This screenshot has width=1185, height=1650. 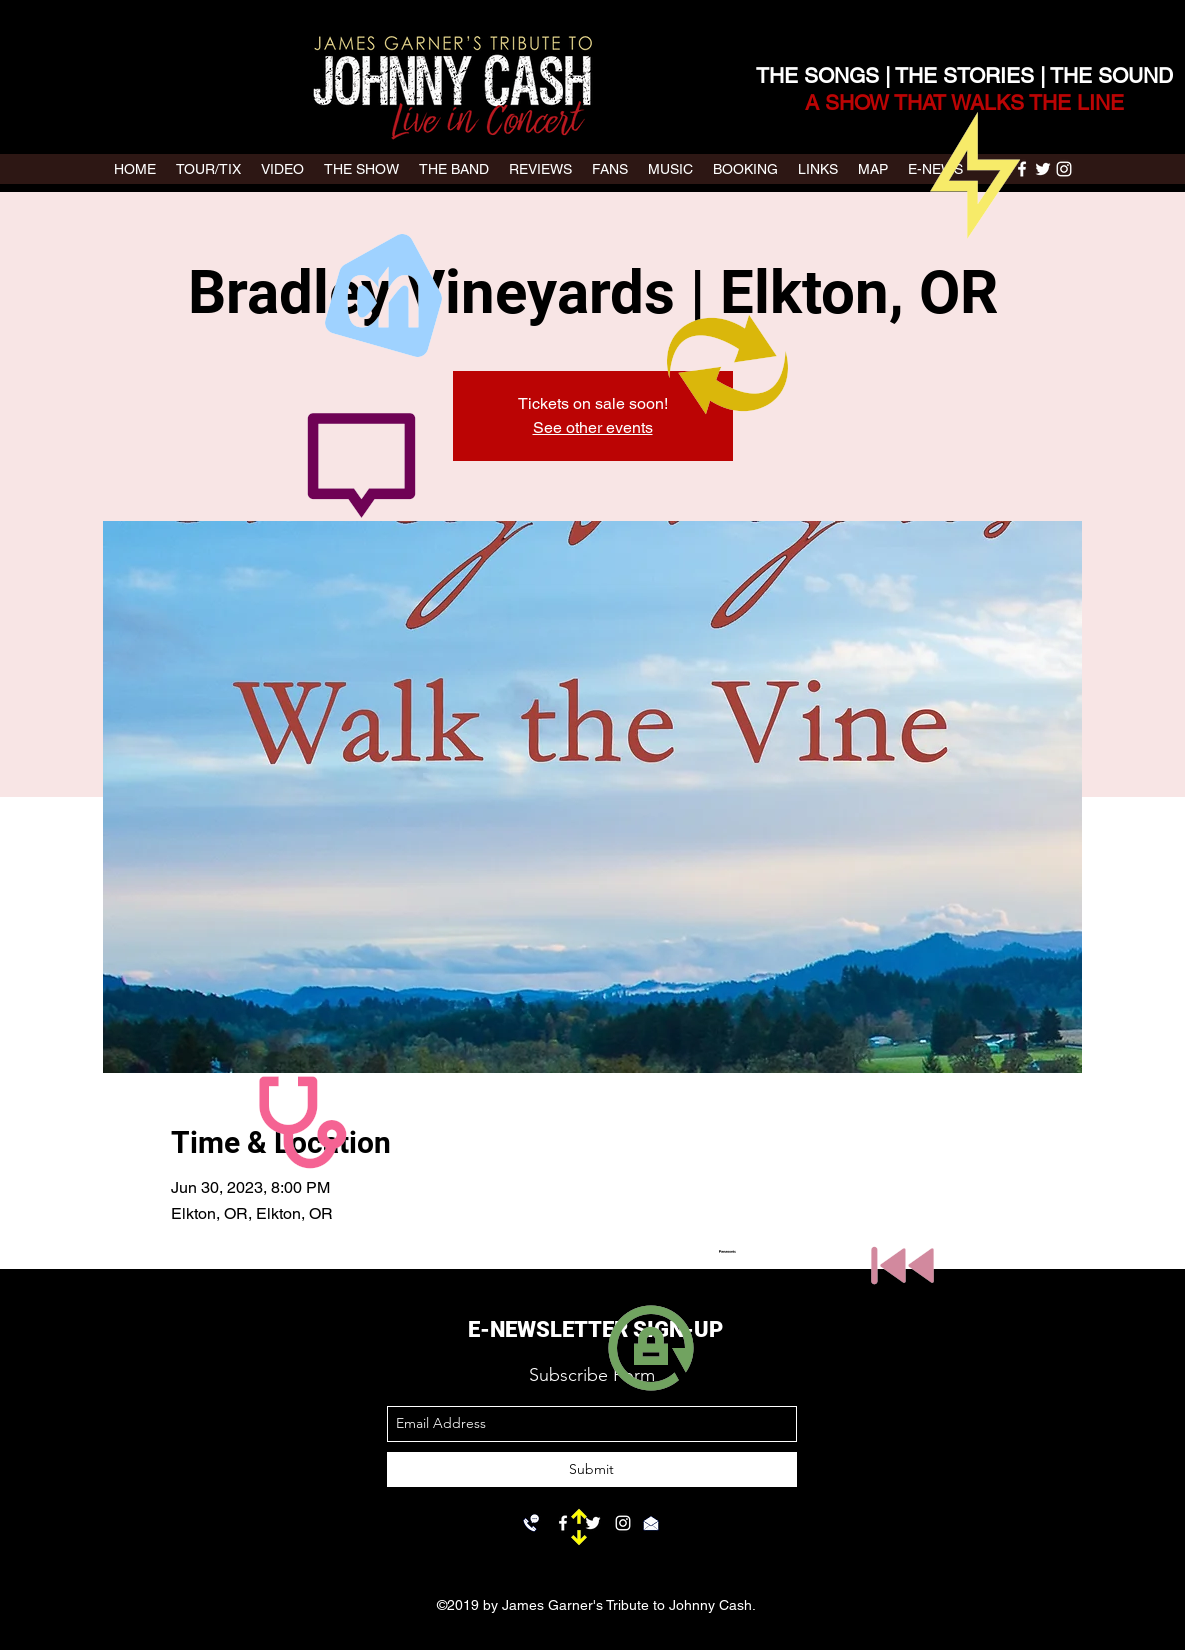 What do you see at coordinates (298, 1120) in the screenshot?
I see `access health or medical features` at bounding box center [298, 1120].